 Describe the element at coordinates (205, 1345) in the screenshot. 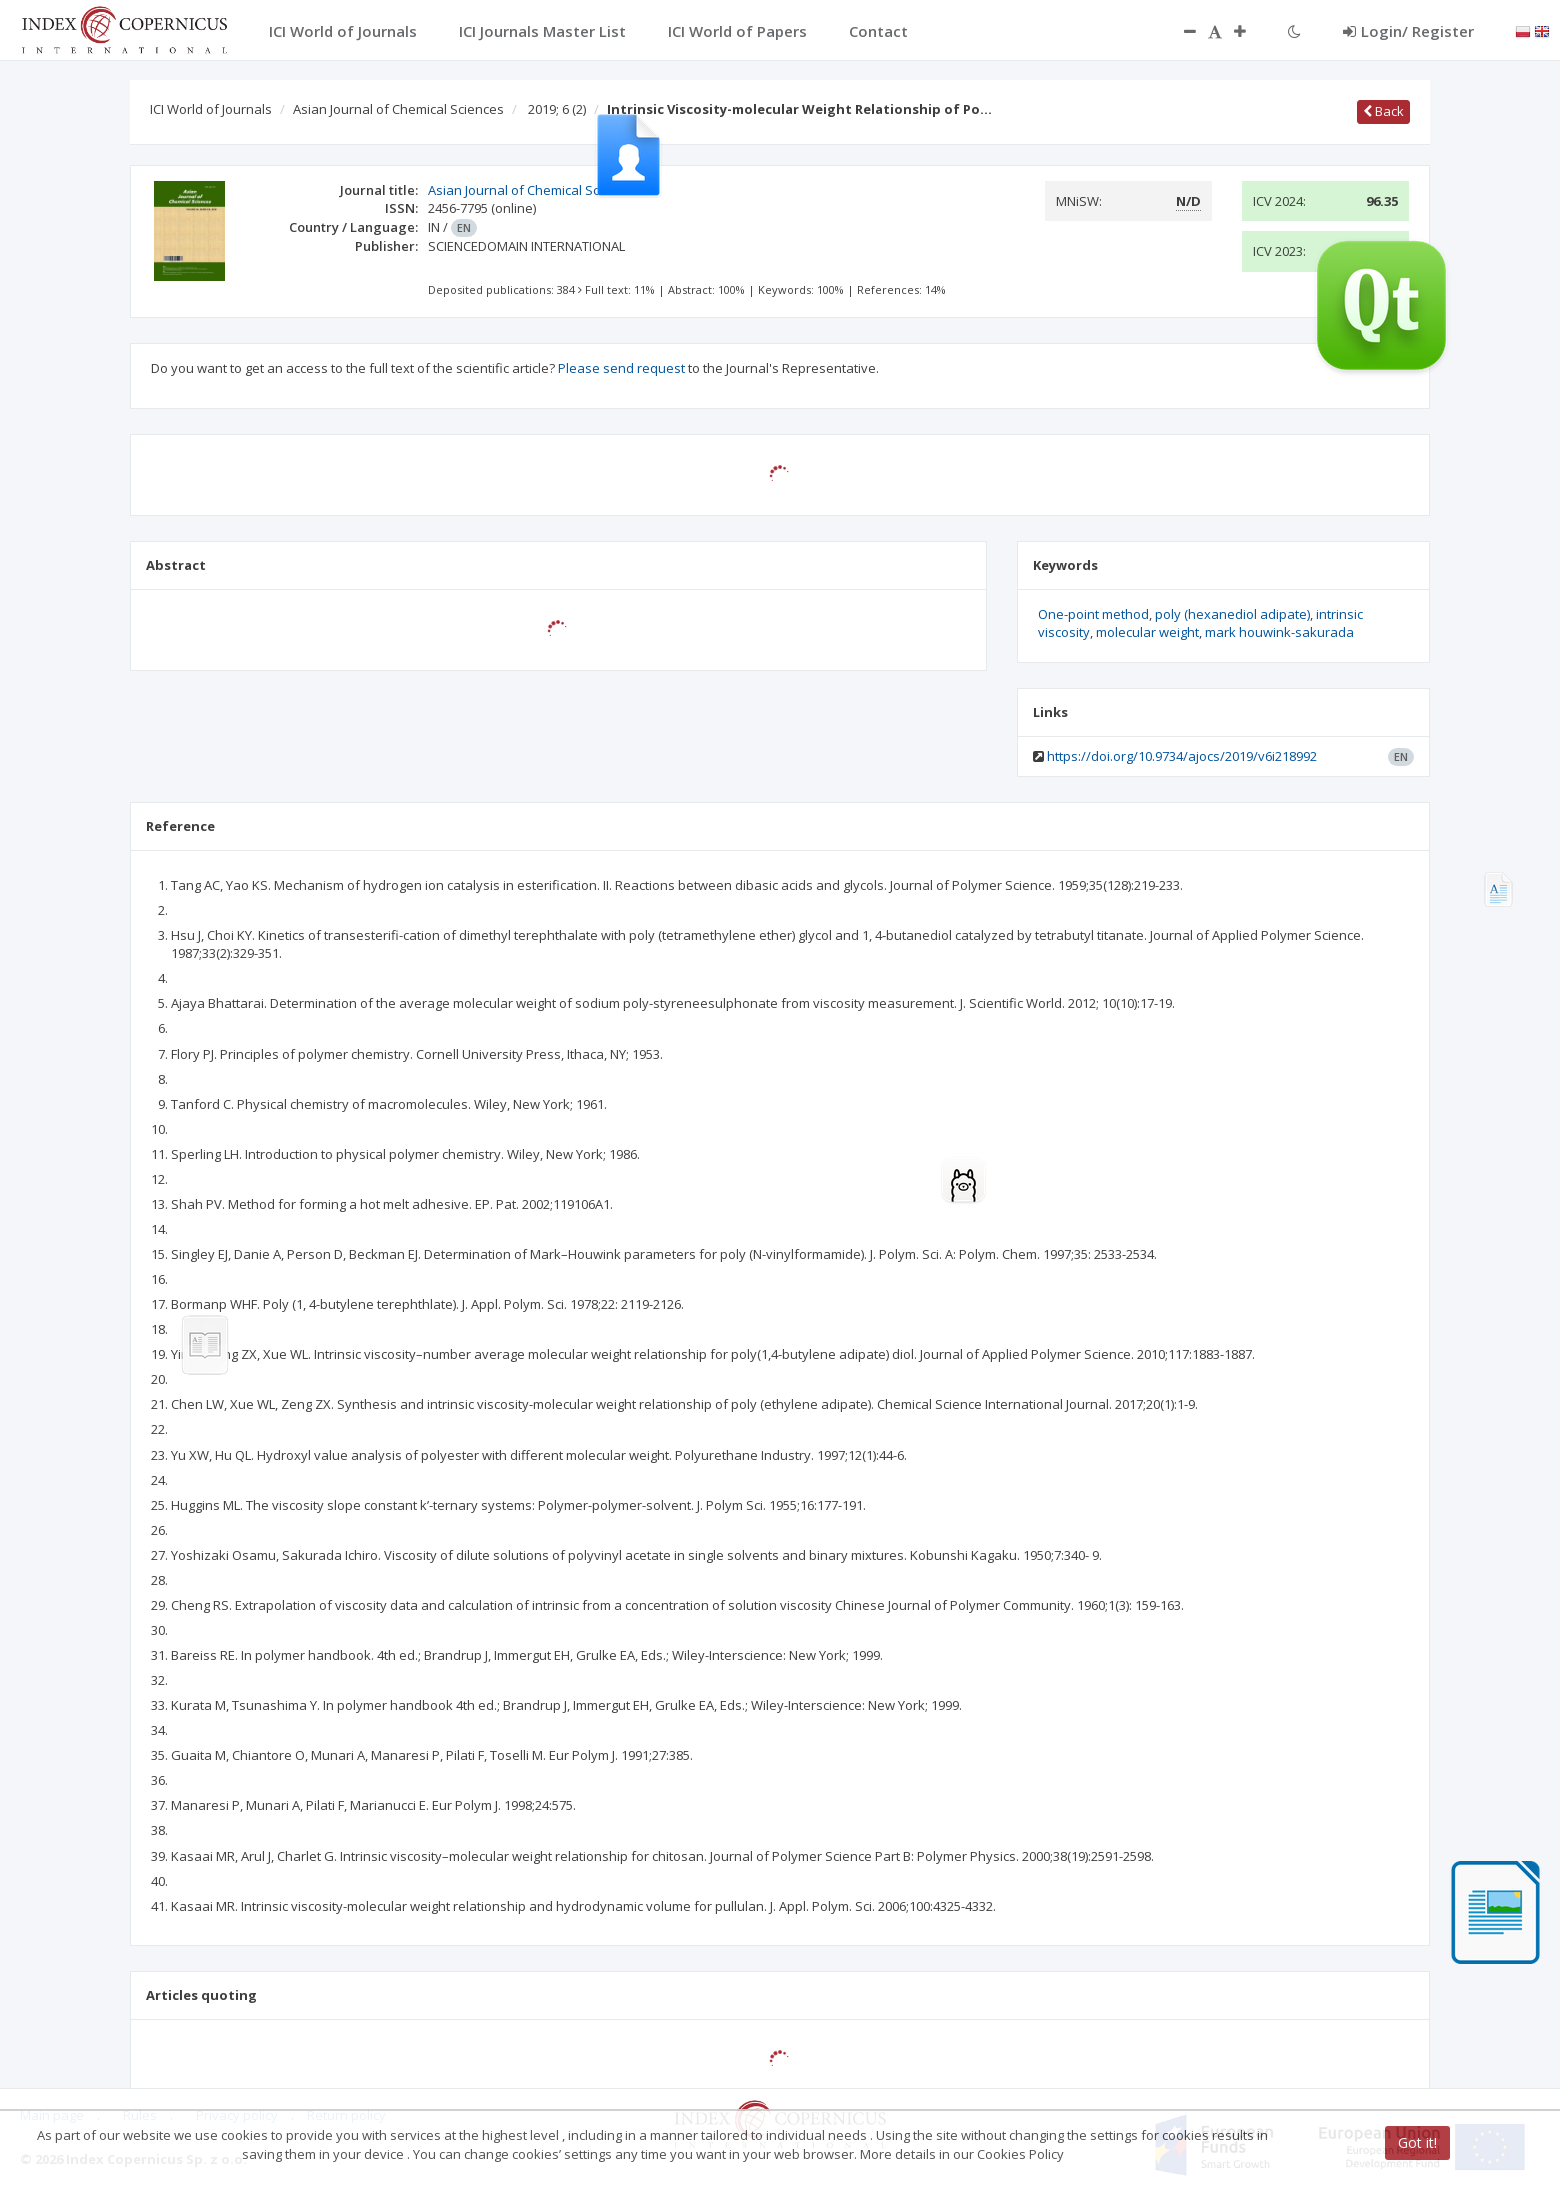

I see `a mobipocket ebook file` at that location.